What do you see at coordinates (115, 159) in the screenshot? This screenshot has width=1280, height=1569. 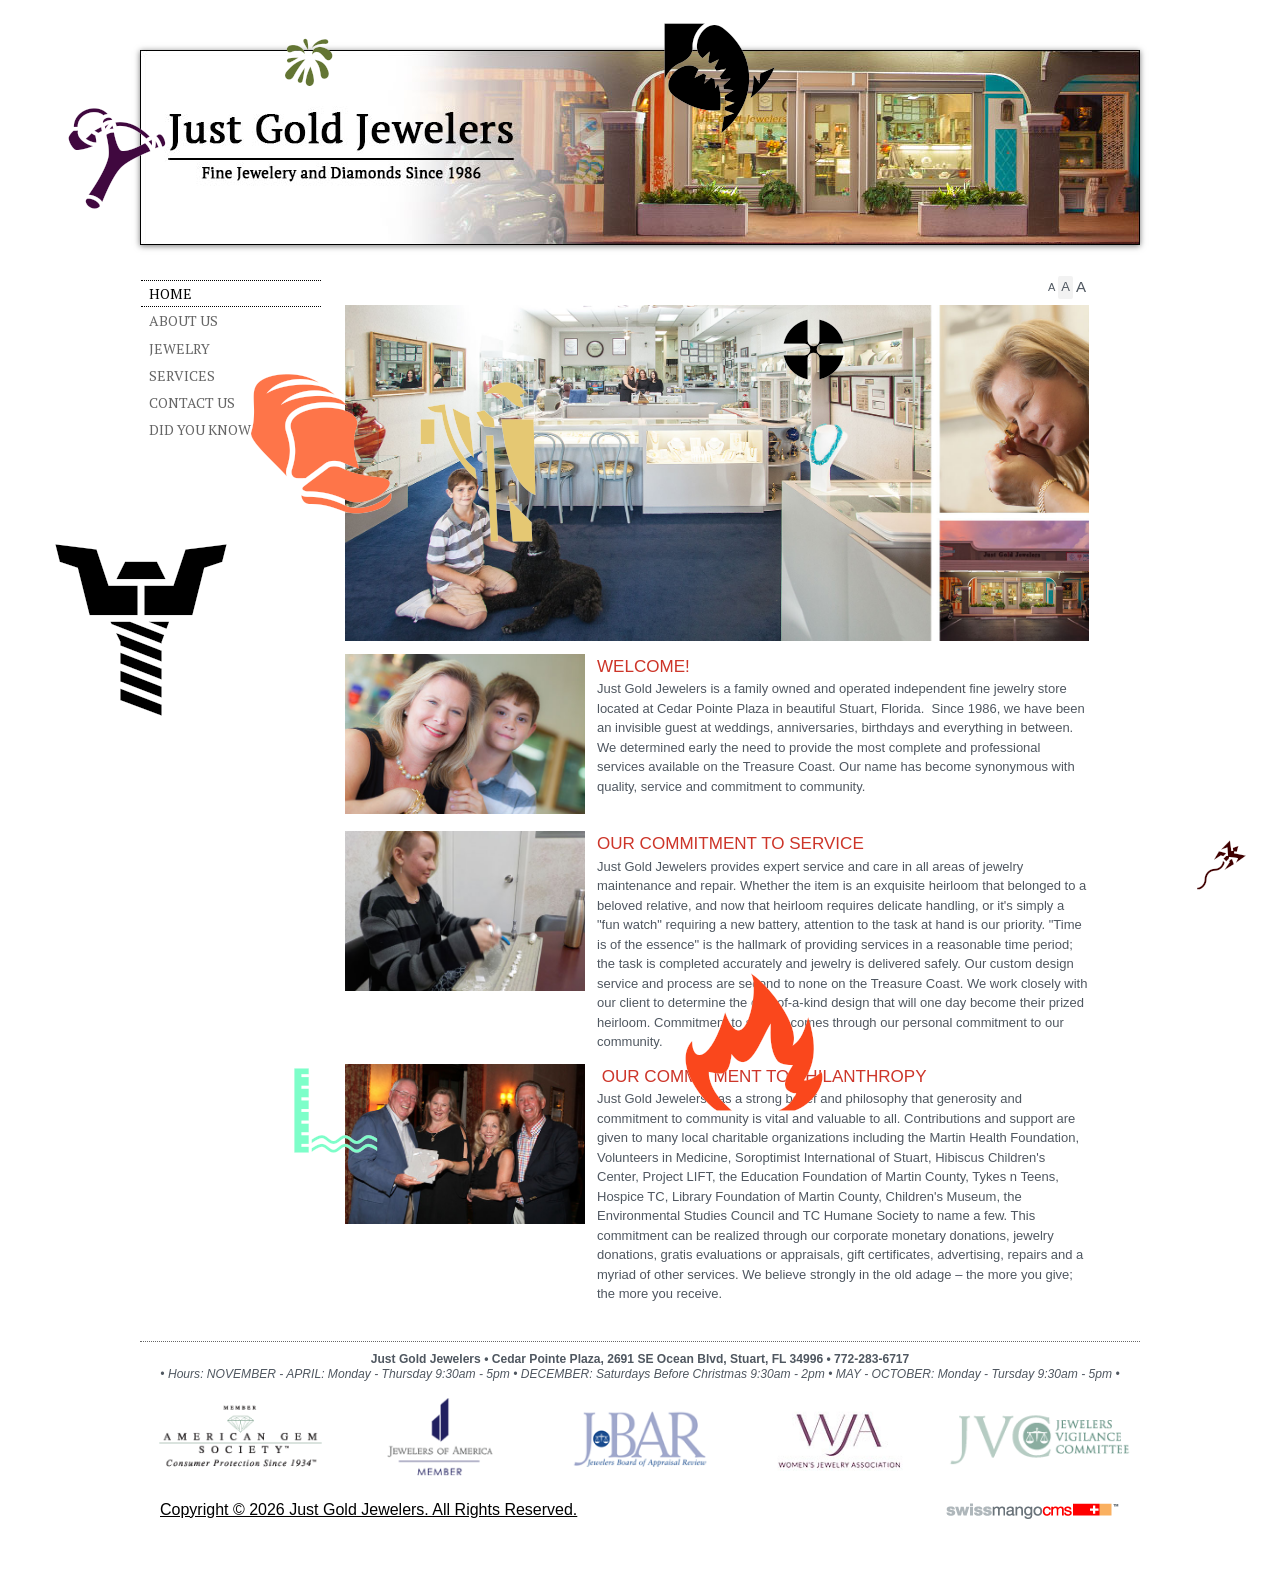 I see `launch or shoot an item` at bounding box center [115, 159].